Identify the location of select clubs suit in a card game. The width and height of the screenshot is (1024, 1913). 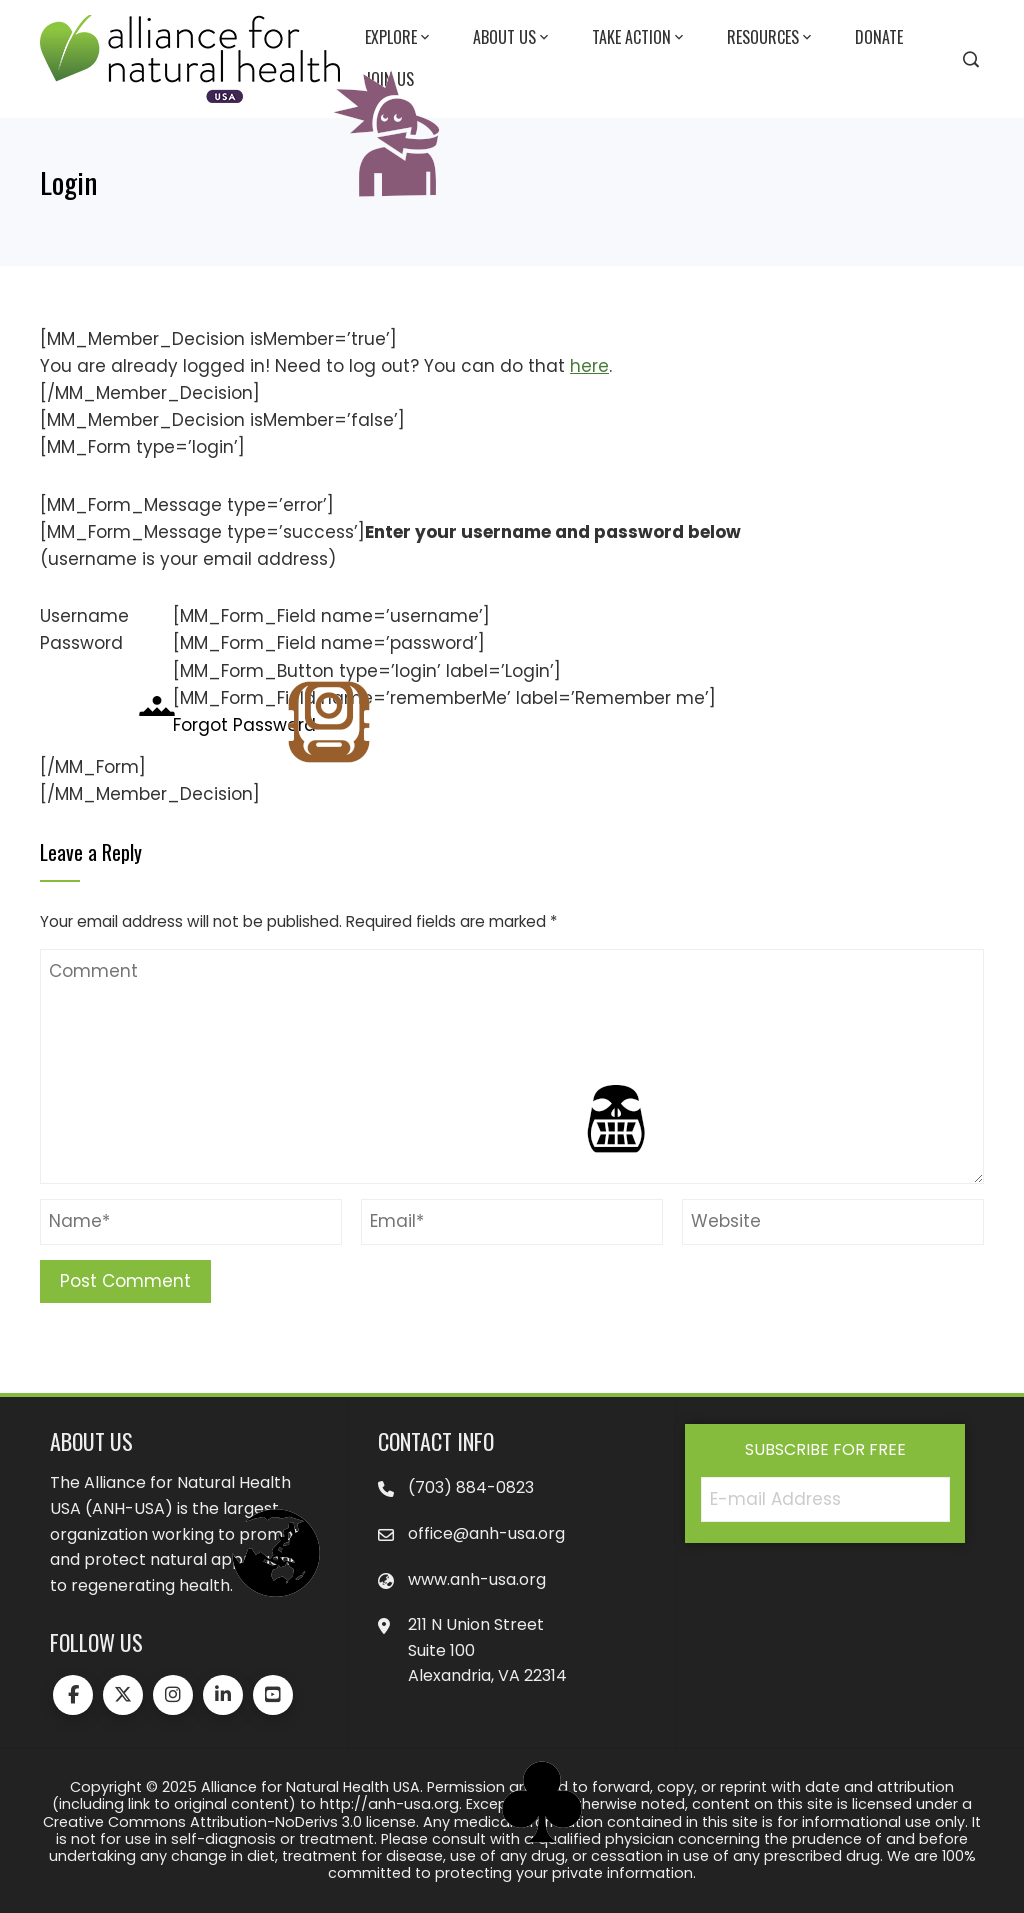
(542, 1802).